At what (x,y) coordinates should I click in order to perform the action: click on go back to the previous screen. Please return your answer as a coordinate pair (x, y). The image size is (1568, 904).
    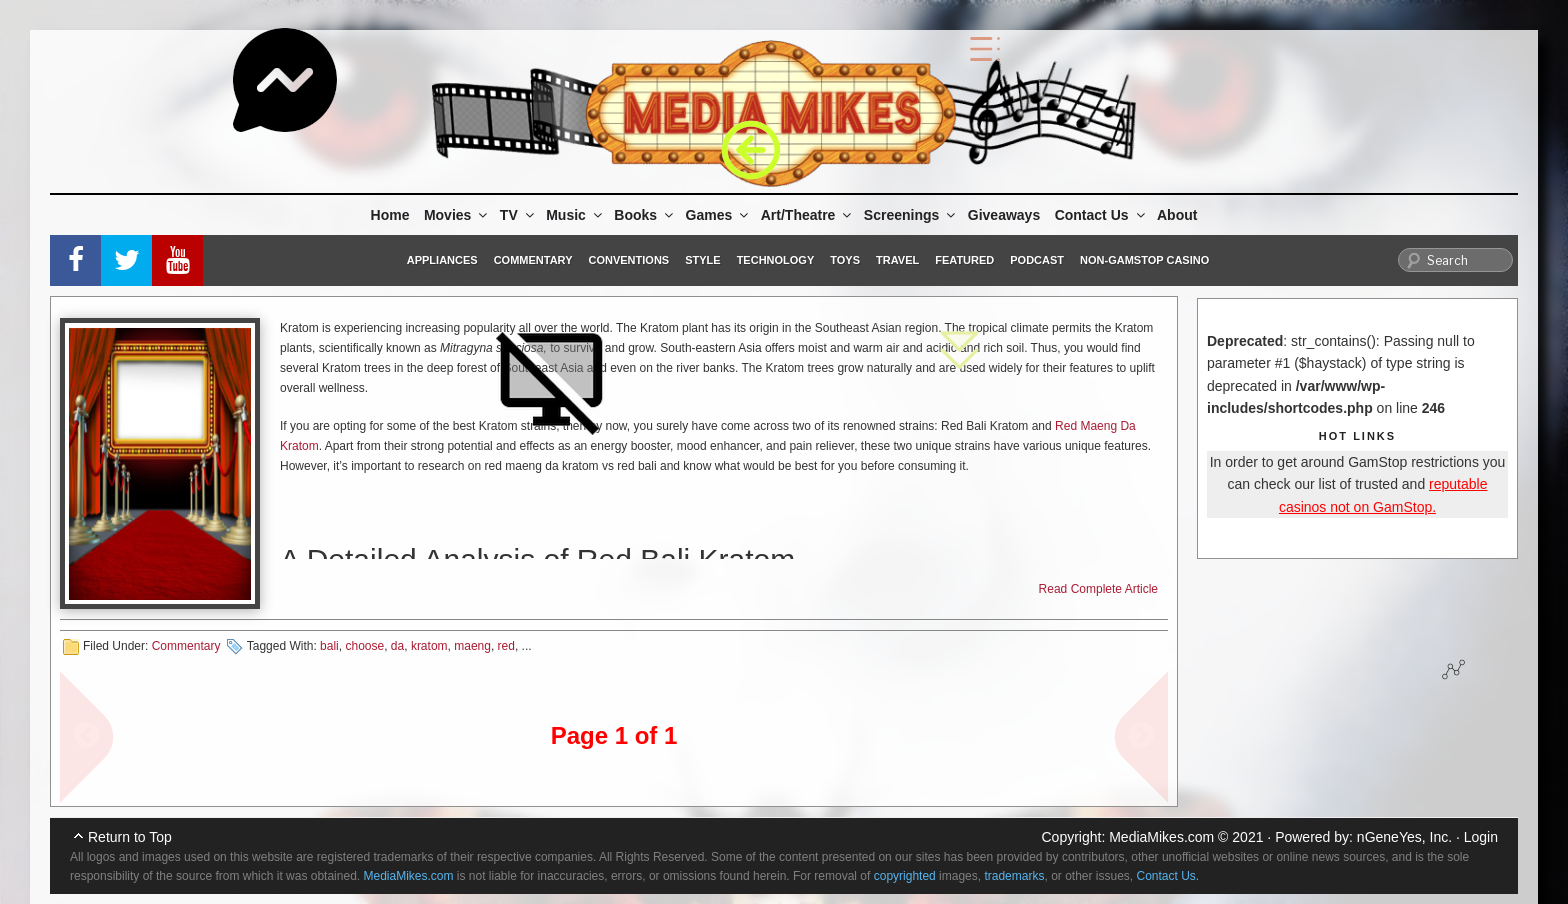
    Looking at the image, I should click on (751, 150).